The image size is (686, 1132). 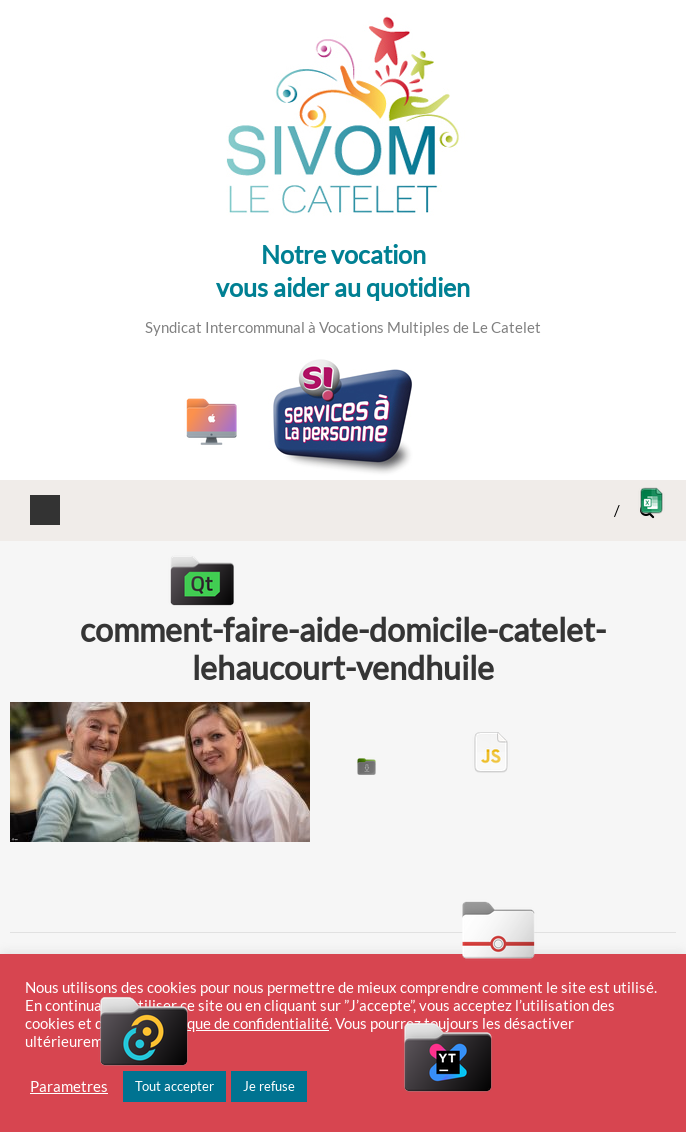 I want to click on indicates a microsoft excel spreadsheet file, so click(x=651, y=500).